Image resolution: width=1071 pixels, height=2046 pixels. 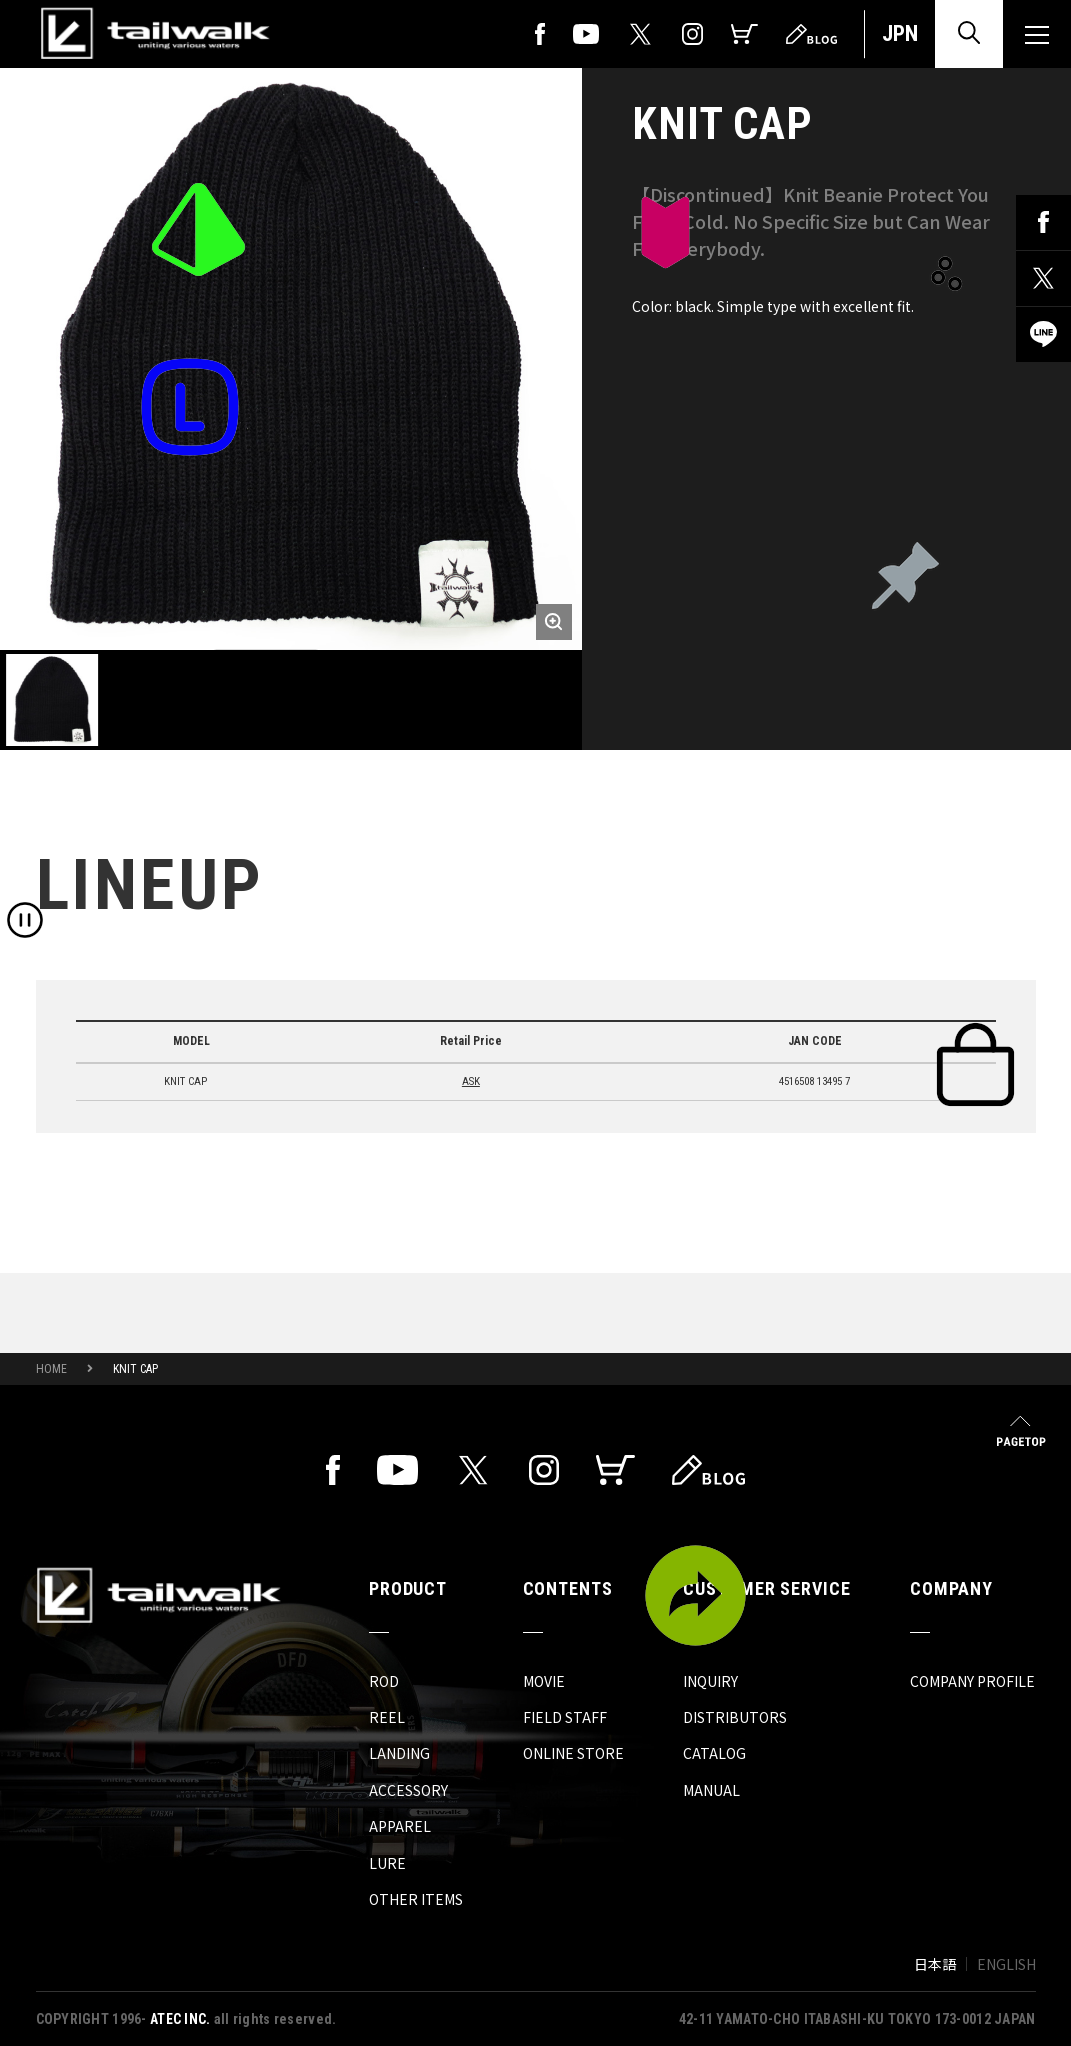 I want to click on indicates verified or certified status, so click(x=665, y=232).